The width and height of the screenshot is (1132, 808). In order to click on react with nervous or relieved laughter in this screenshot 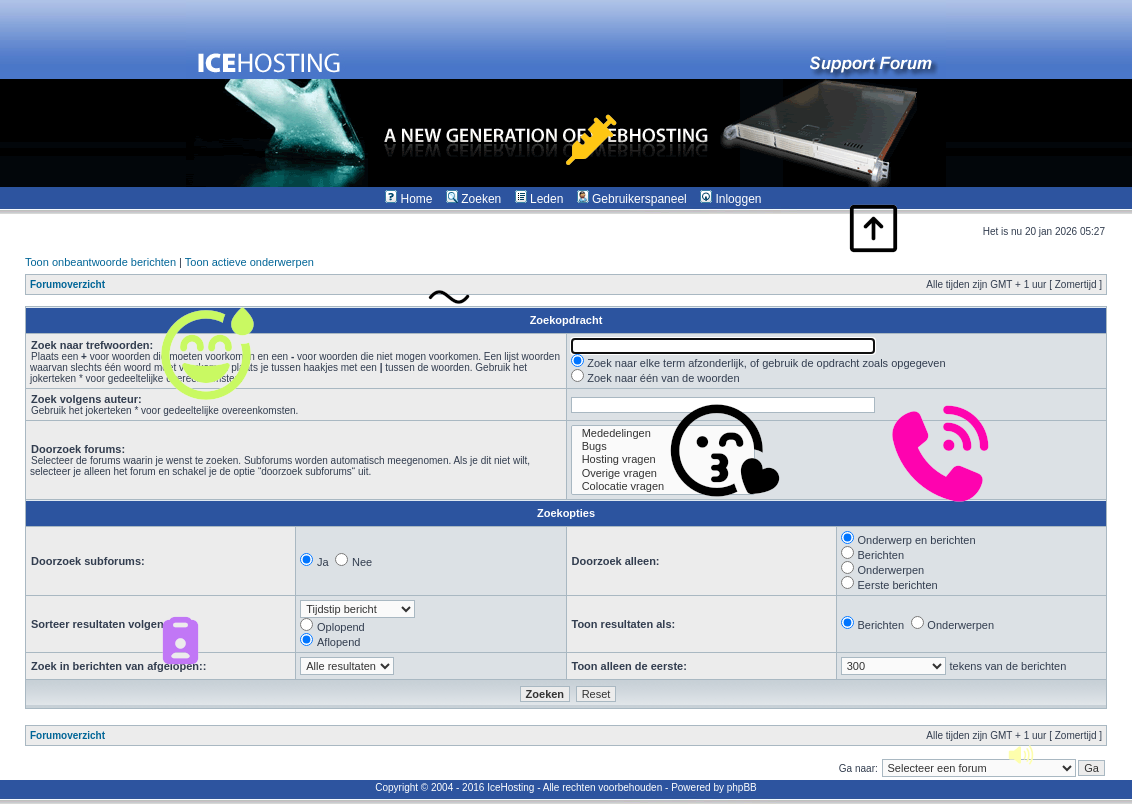, I will do `click(206, 355)`.